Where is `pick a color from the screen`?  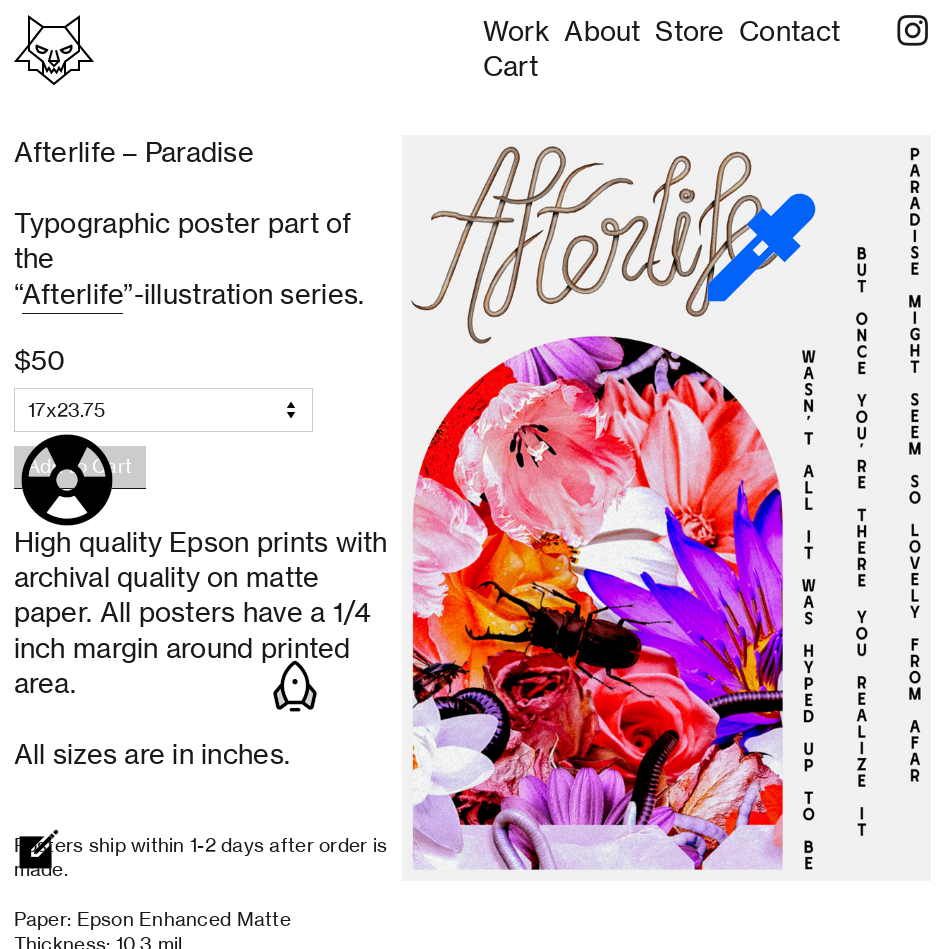
pick a color from the screen is located at coordinates (761, 247).